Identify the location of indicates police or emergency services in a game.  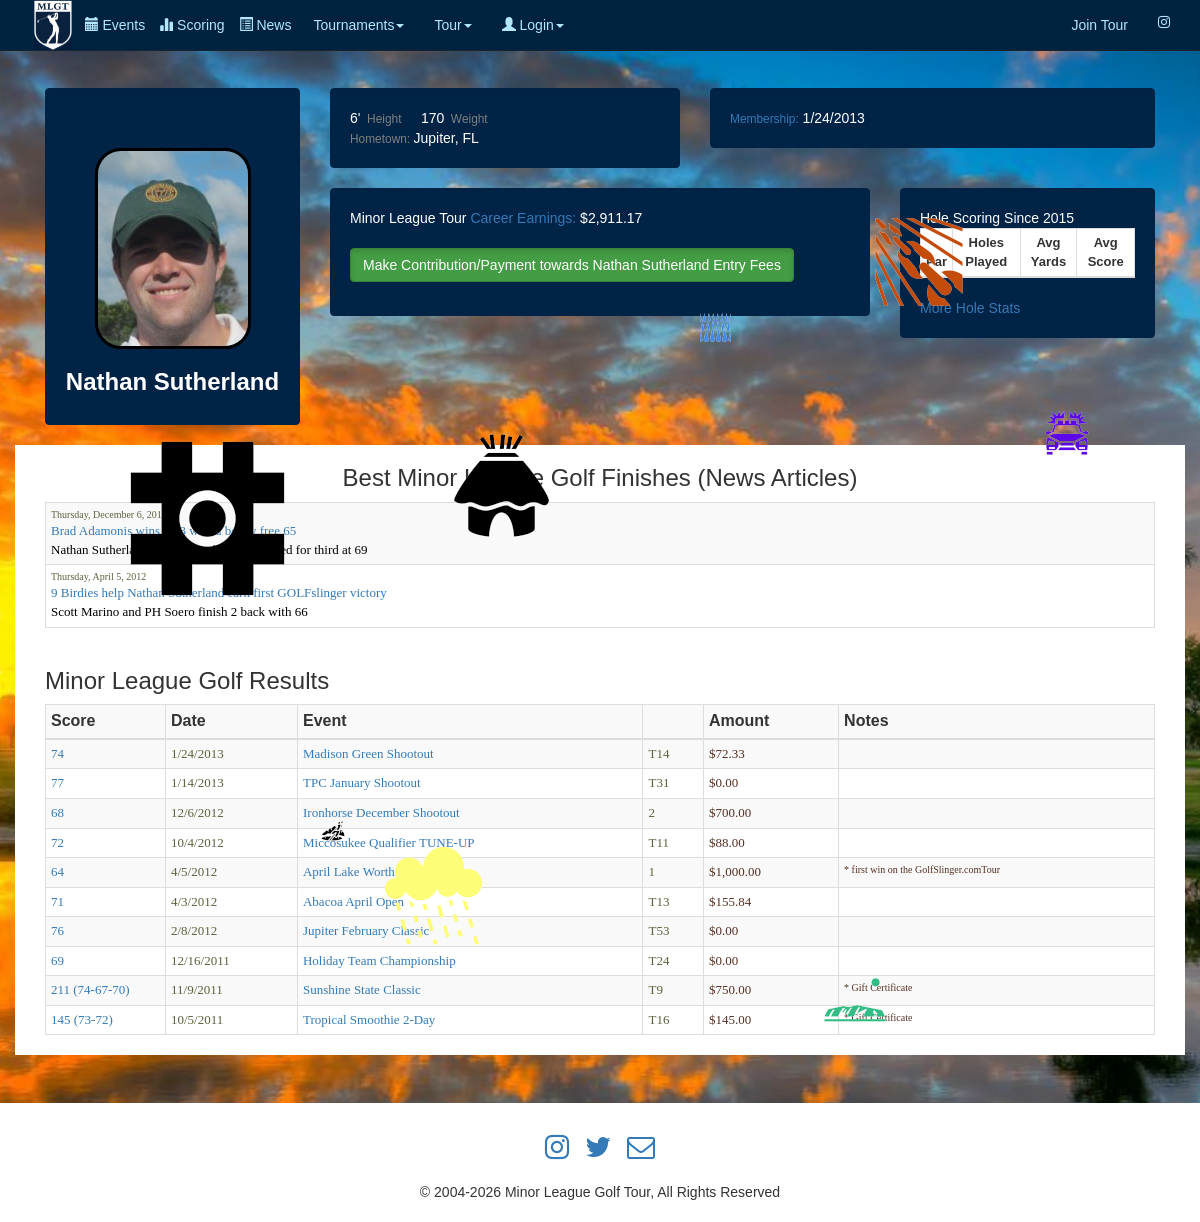
(1067, 433).